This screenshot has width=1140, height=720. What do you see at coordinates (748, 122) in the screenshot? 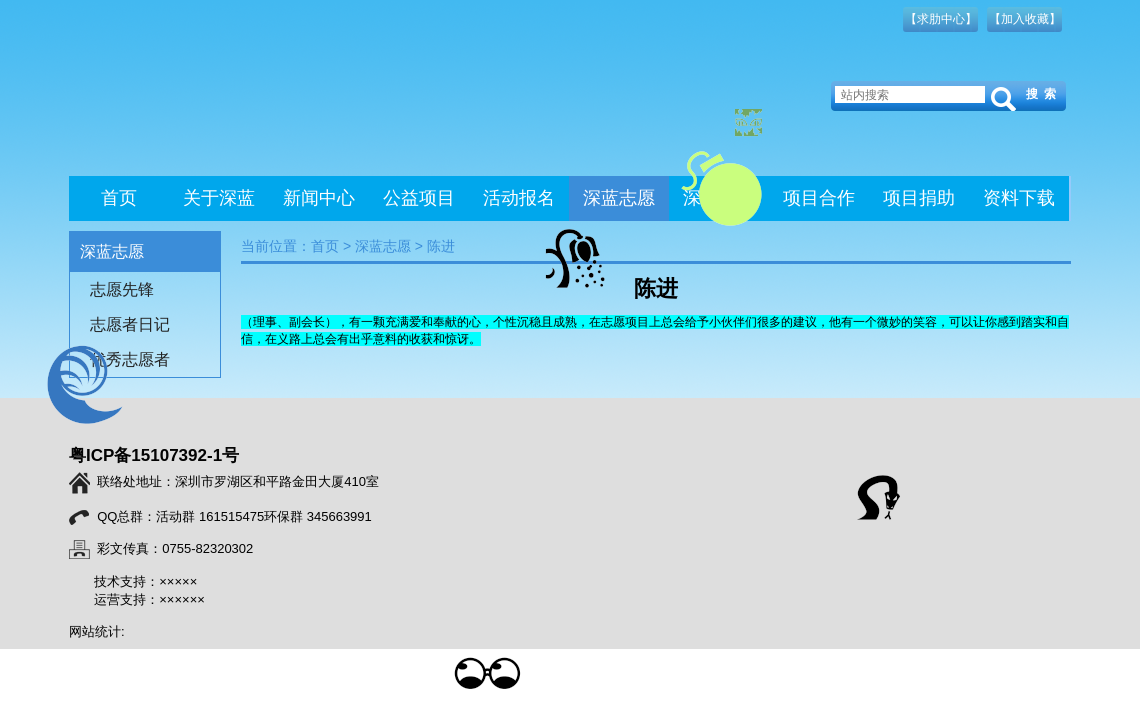
I see `toggle hidden or invisible mode` at bounding box center [748, 122].